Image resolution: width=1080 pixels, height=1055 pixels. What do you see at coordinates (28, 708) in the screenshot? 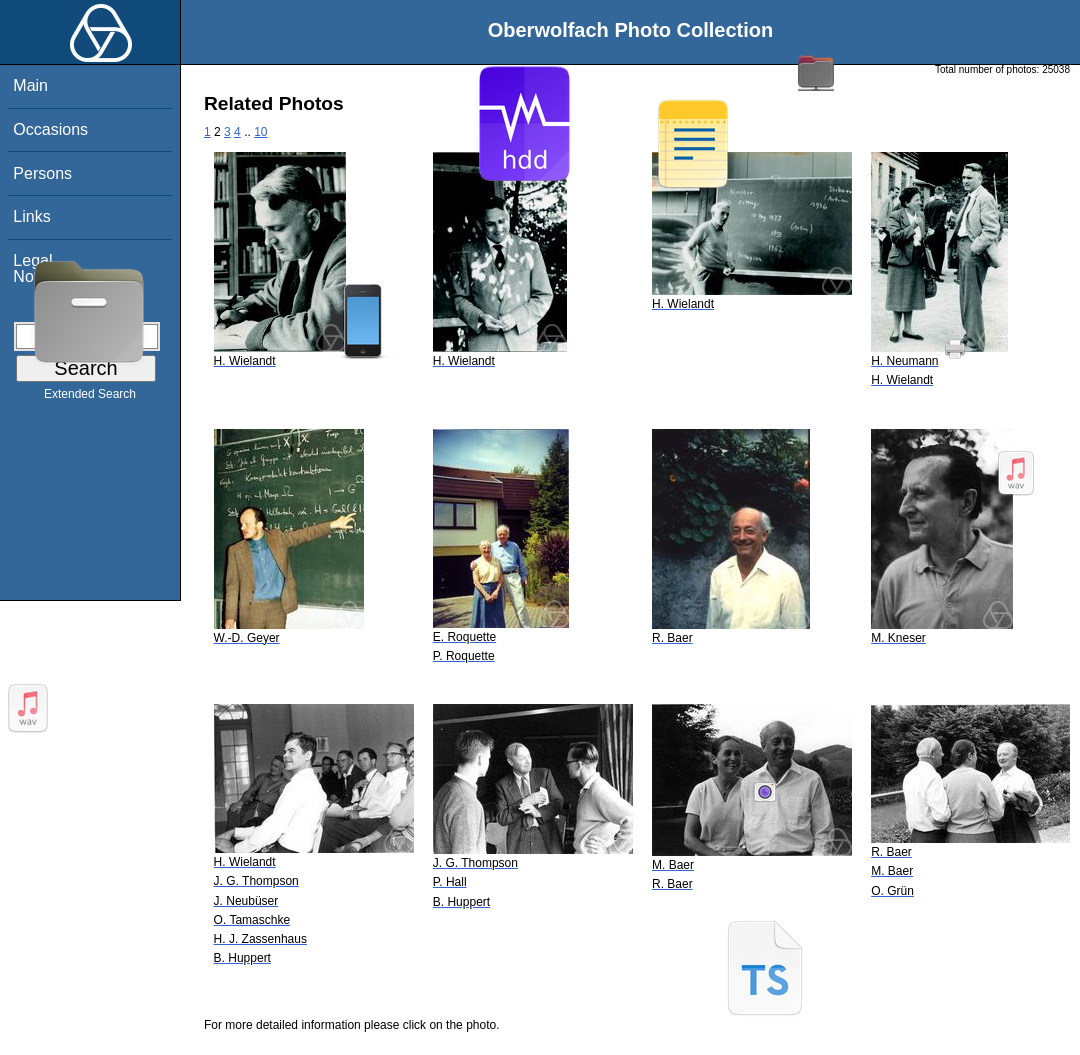
I see `a wav audio file` at bounding box center [28, 708].